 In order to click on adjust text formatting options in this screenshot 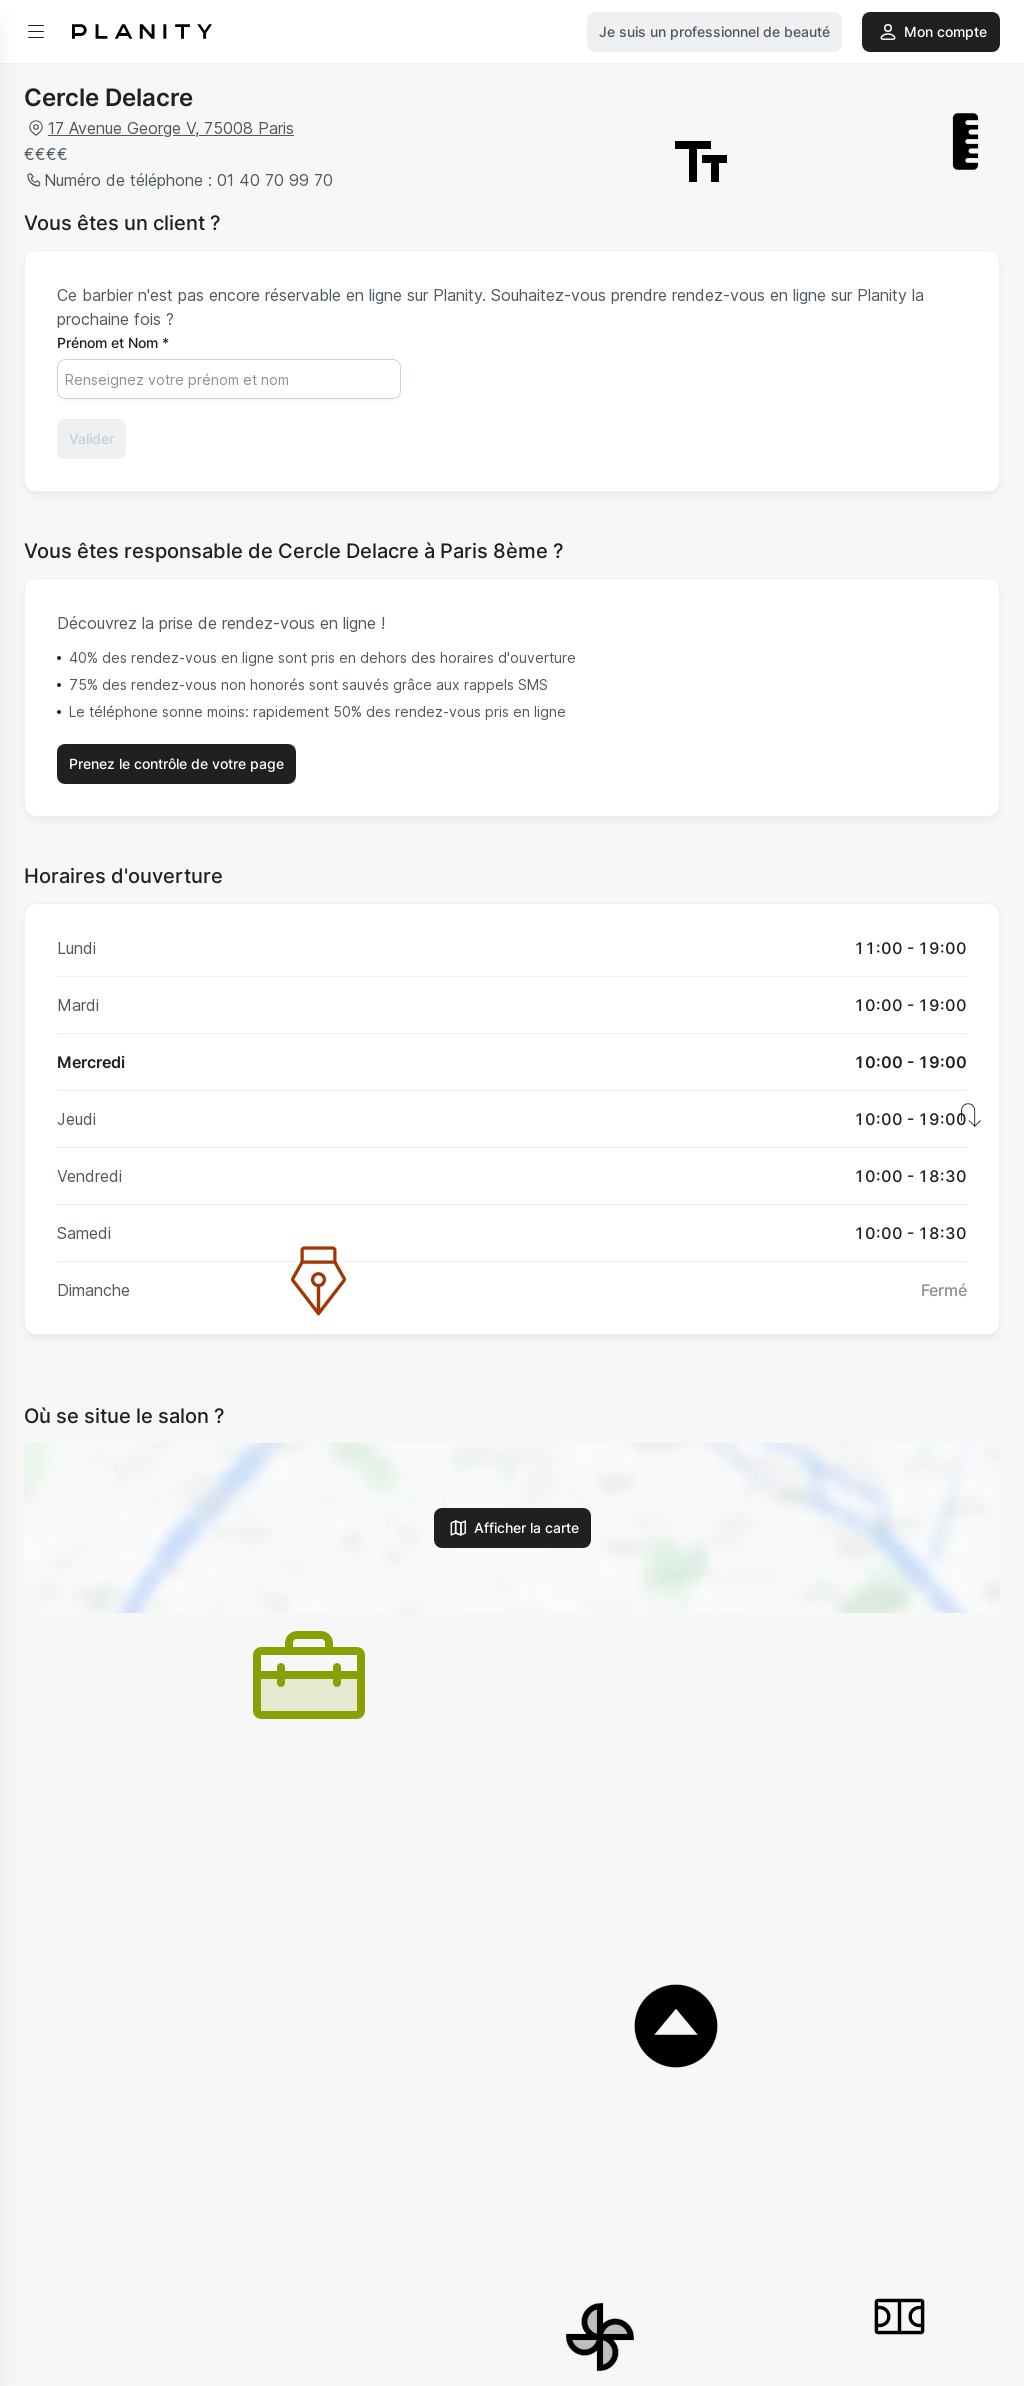, I will do `click(701, 163)`.